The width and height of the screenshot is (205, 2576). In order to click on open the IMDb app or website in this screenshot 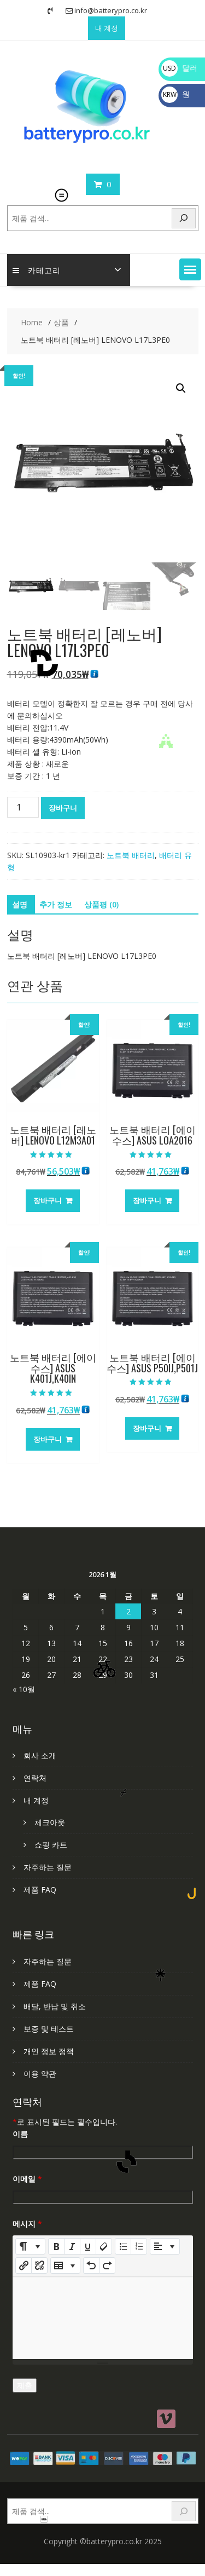, I will do `click(44, 2519)`.